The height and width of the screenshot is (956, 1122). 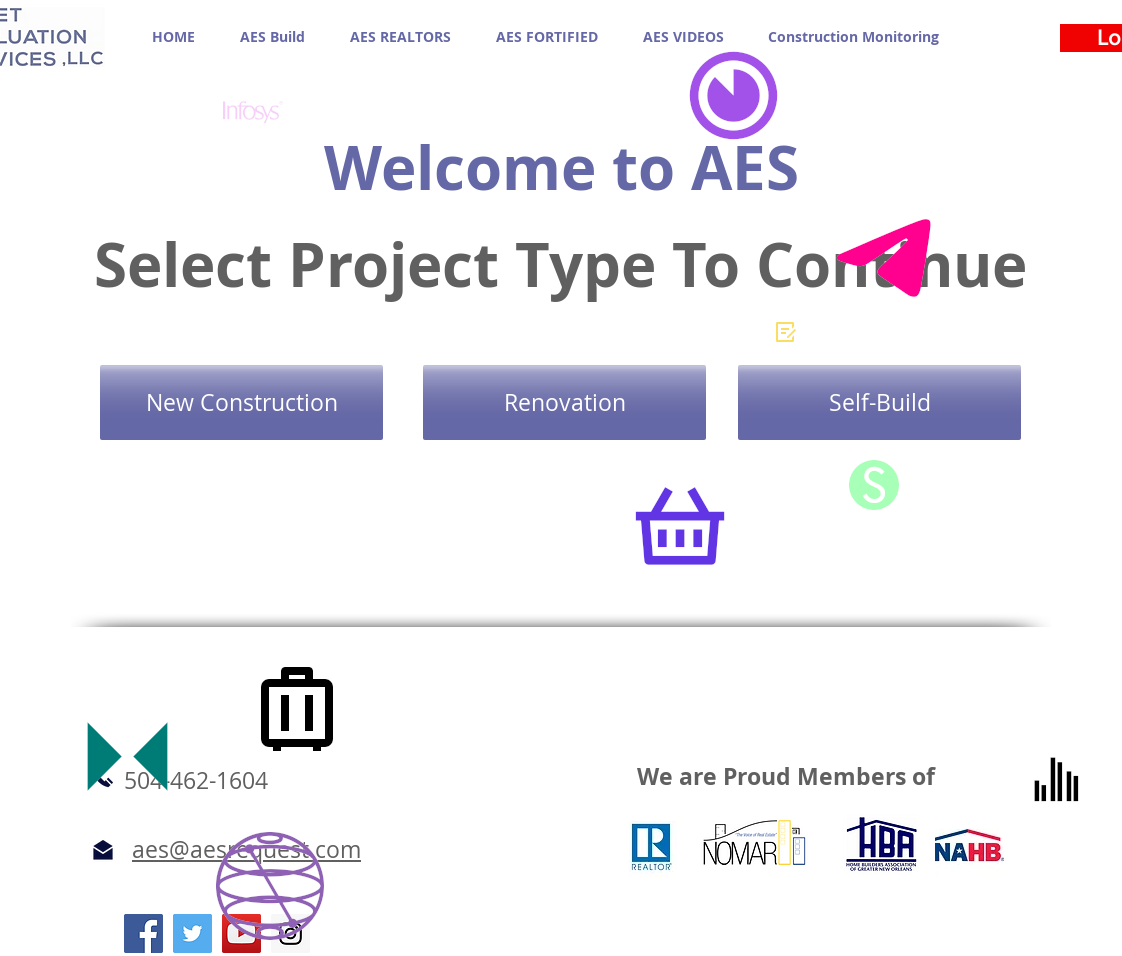 I want to click on view grouped bar chart data, so click(x=1057, y=780).